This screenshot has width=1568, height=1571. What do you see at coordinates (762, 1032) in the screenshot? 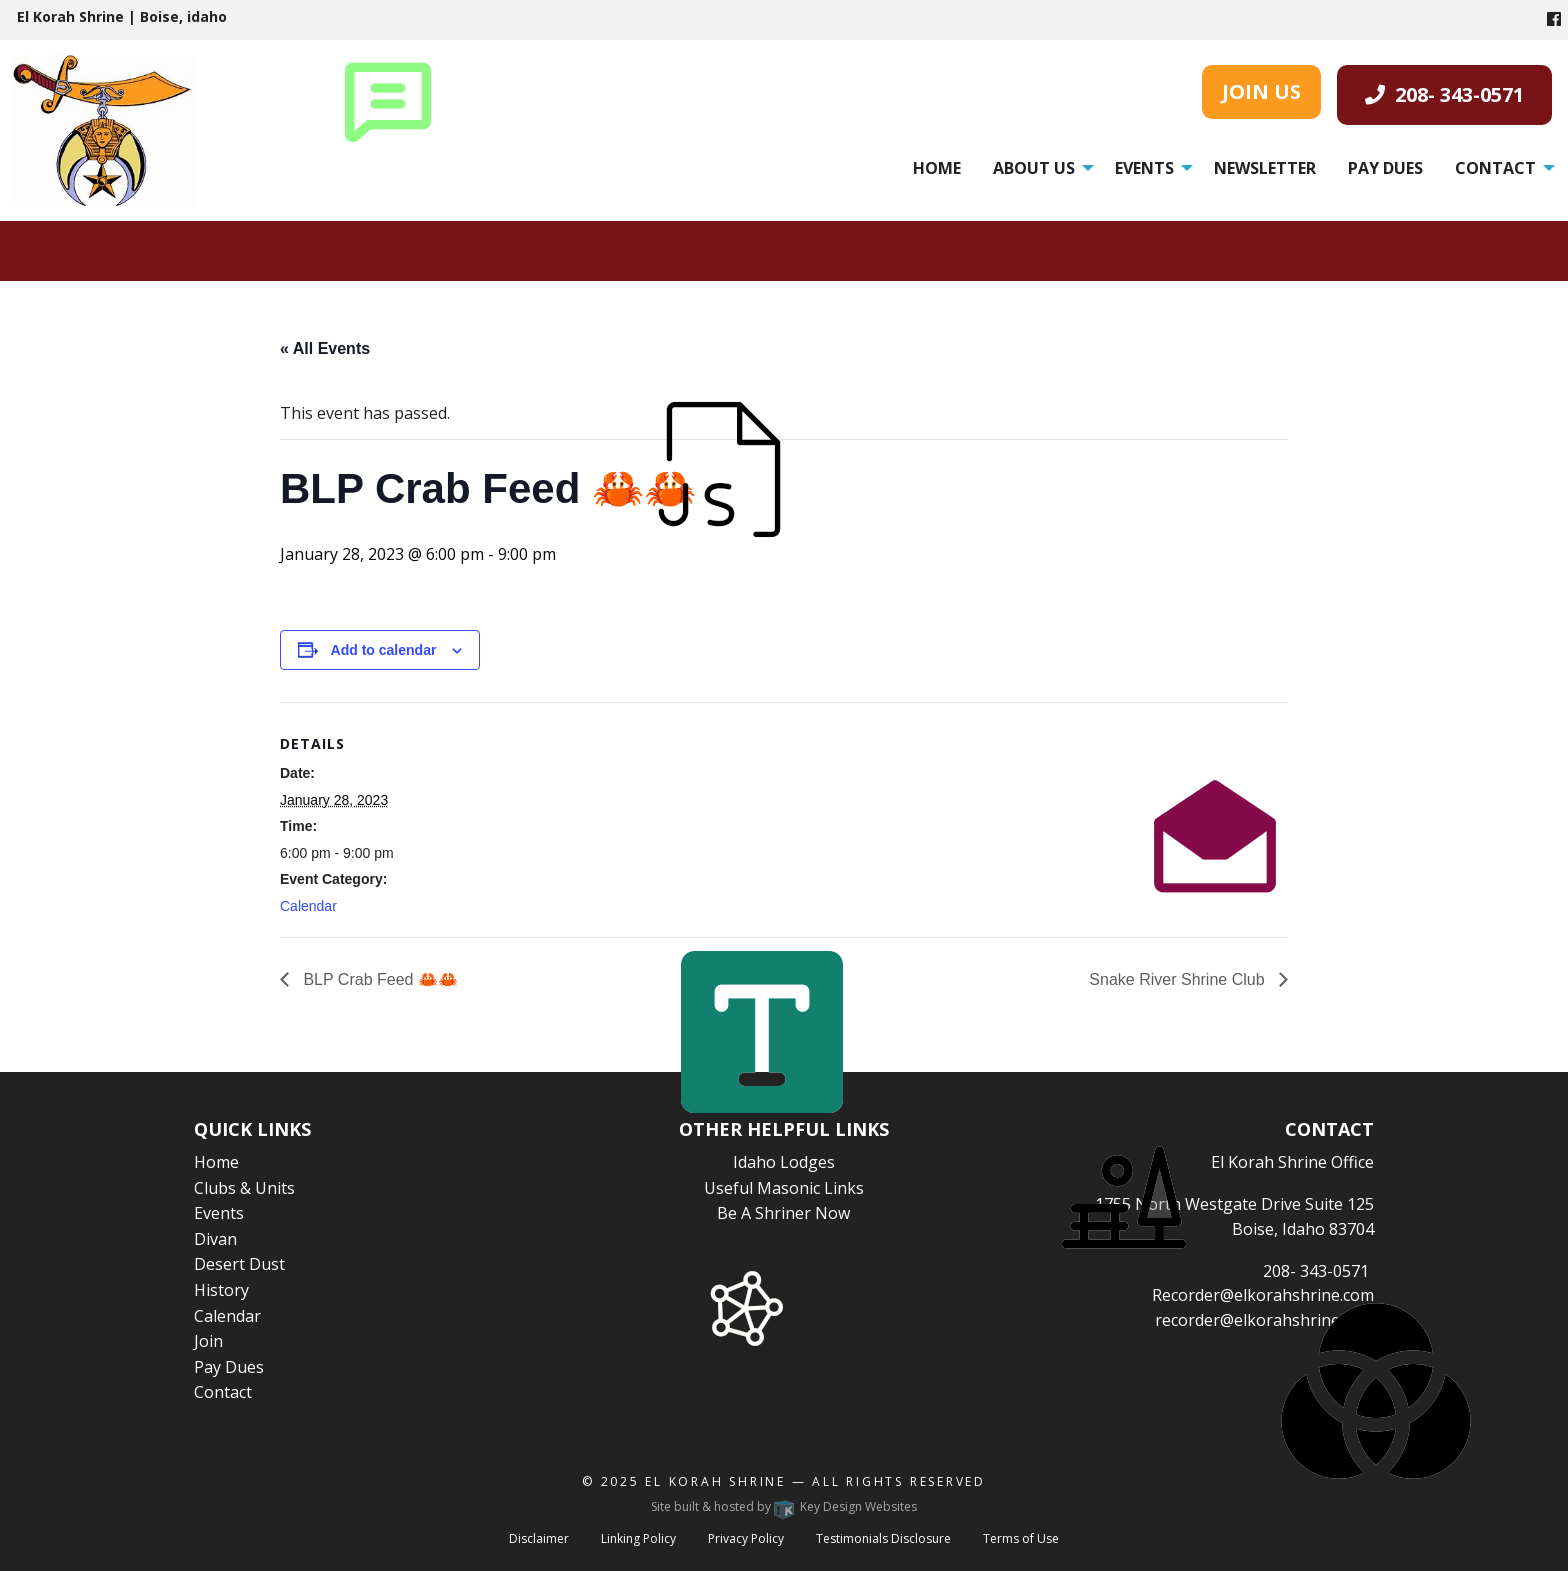
I see `format text or access text styling options` at bounding box center [762, 1032].